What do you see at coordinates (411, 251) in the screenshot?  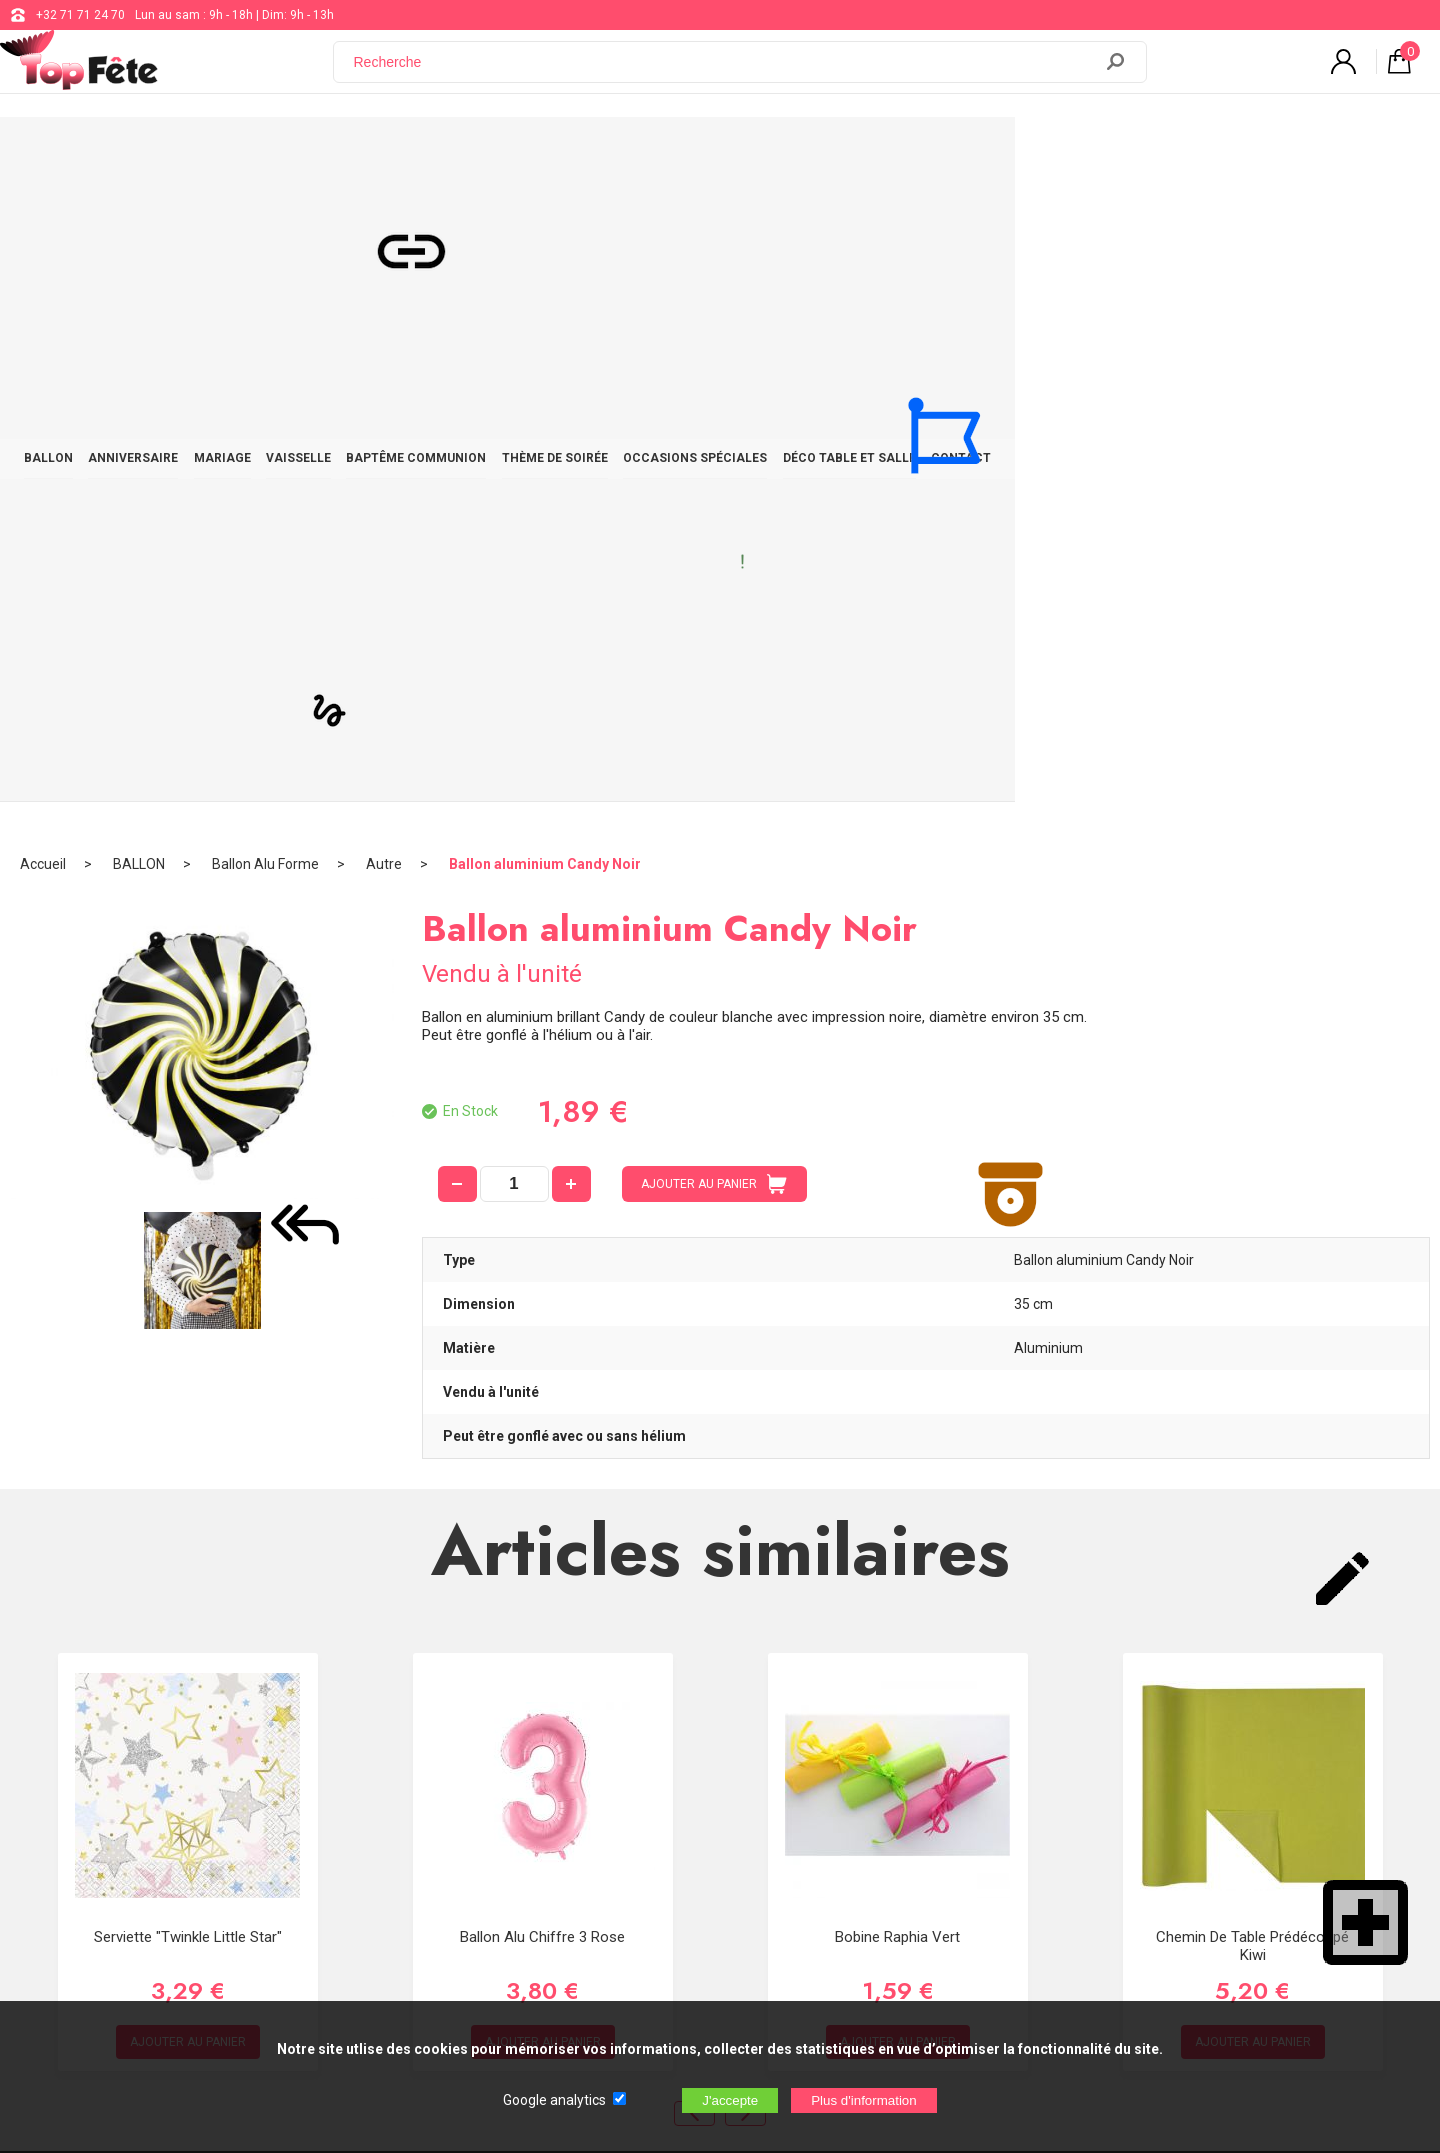 I see `insert a hyperlink` at bounding box center [411, 251].